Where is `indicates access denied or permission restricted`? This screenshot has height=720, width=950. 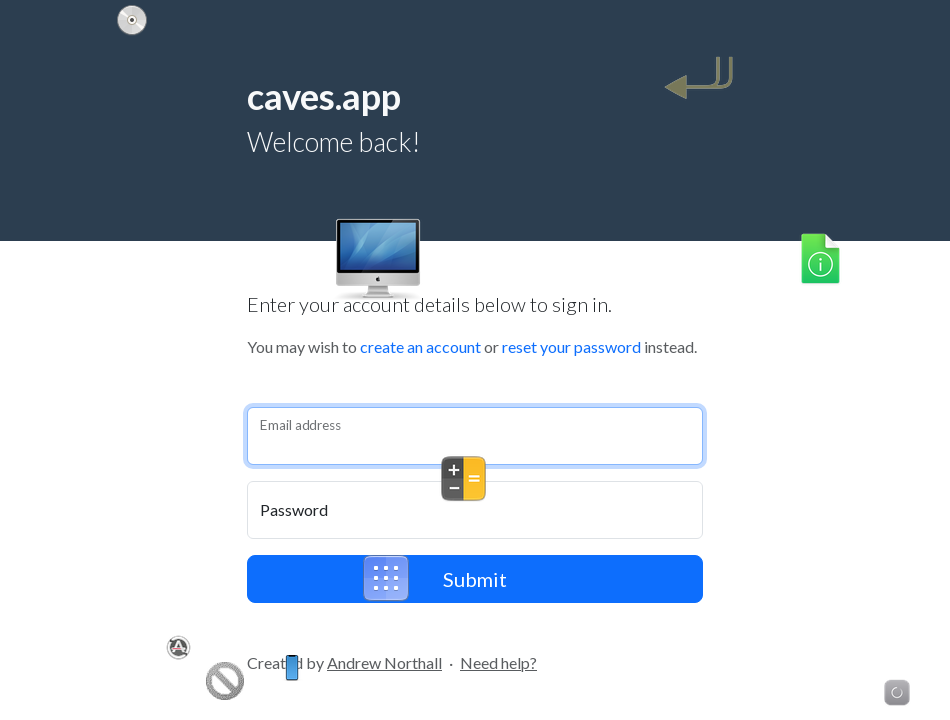 indicates access denied or permission restricted is located at coordinates (225, 681).